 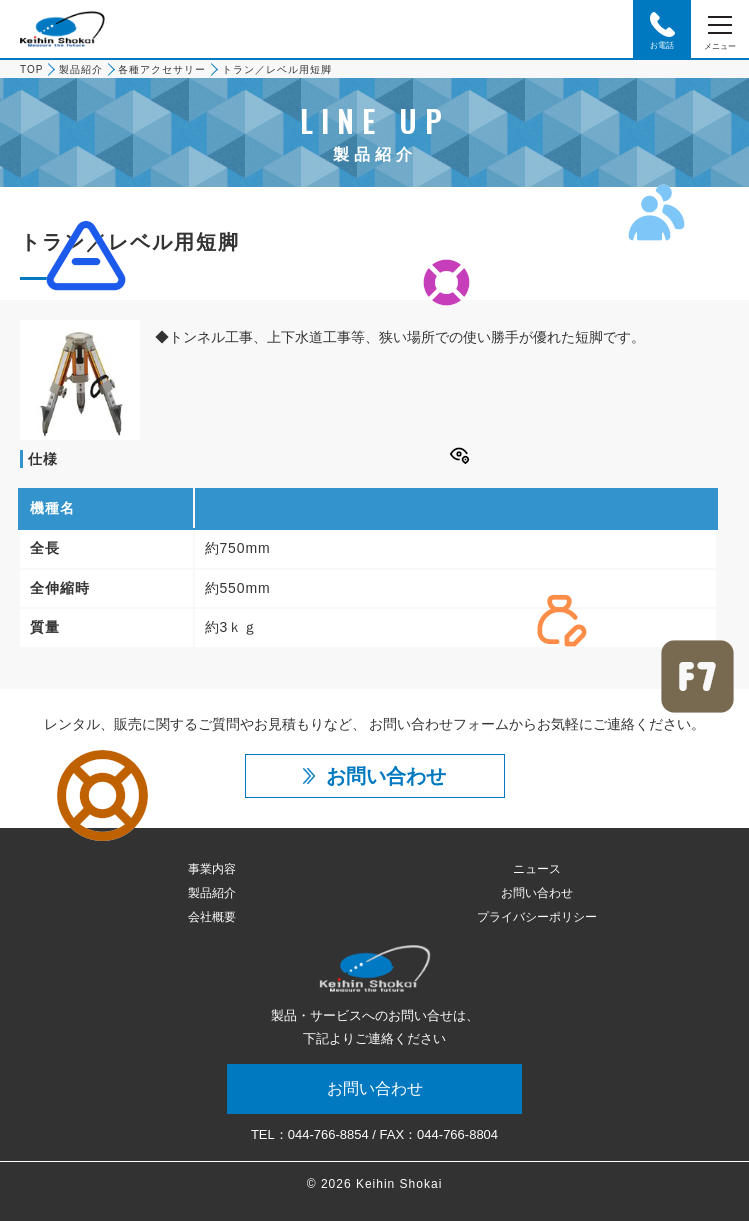 I want to click on pin a view or save current display, so click(x=459, y=454).